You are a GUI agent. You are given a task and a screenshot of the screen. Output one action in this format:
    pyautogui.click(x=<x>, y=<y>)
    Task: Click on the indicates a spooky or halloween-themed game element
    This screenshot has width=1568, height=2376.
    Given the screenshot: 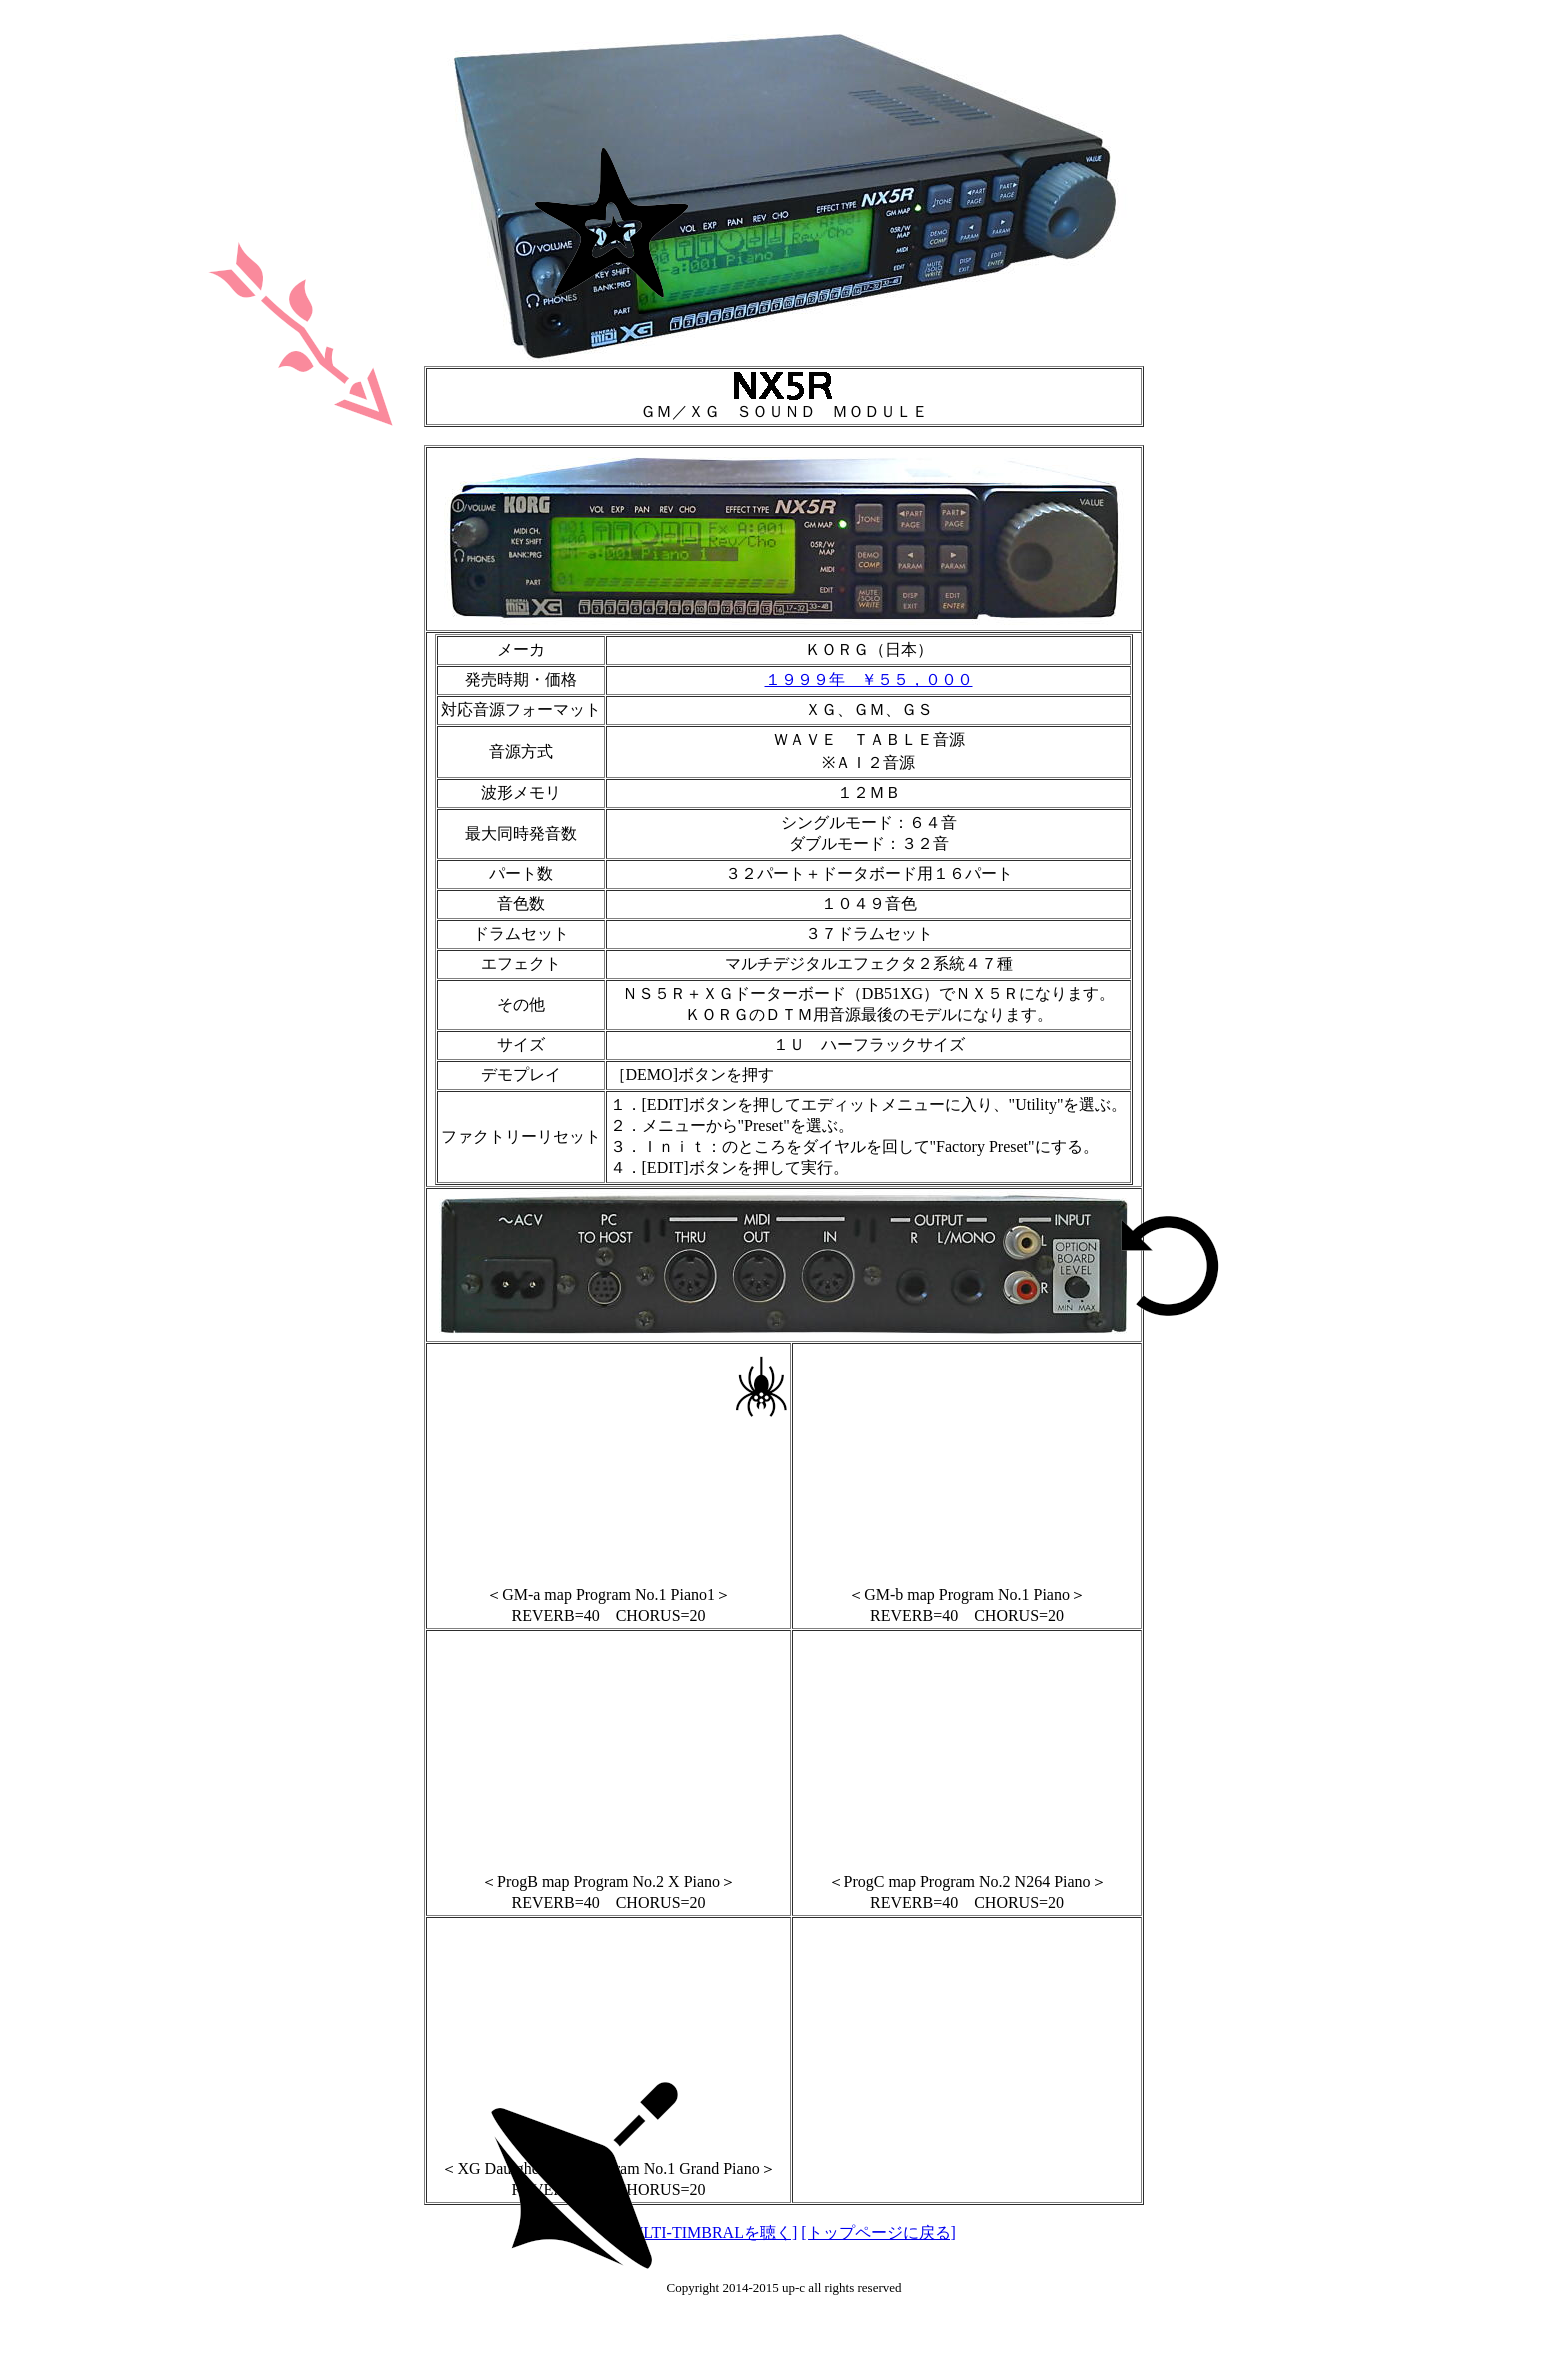 What is the action you would take?
    pyautogui.click(x=761, y=1387)
    